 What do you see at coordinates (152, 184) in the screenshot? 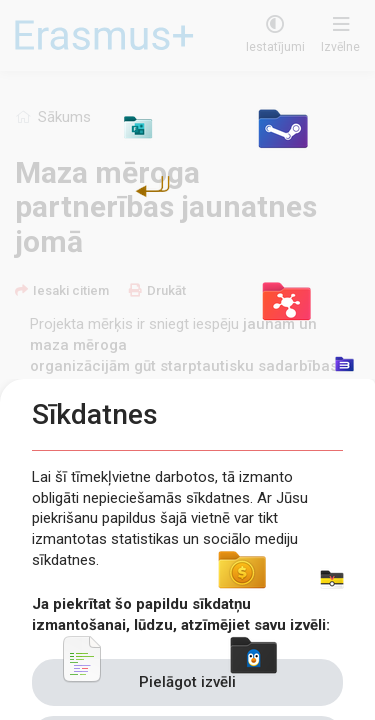
I see `reply to all recipients of an email` at bounding box center [152, 184].